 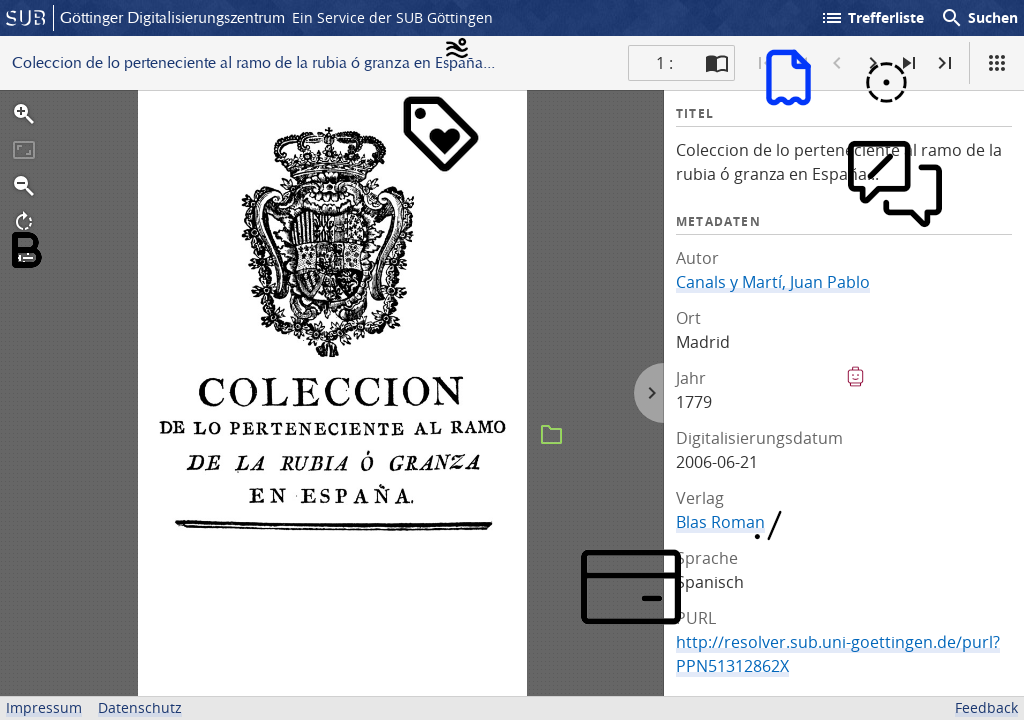 What do you see at coordinates (27, 250) in the screenshot?
I see `apply bold formatting to selected text` at bounding box center [27, 250].